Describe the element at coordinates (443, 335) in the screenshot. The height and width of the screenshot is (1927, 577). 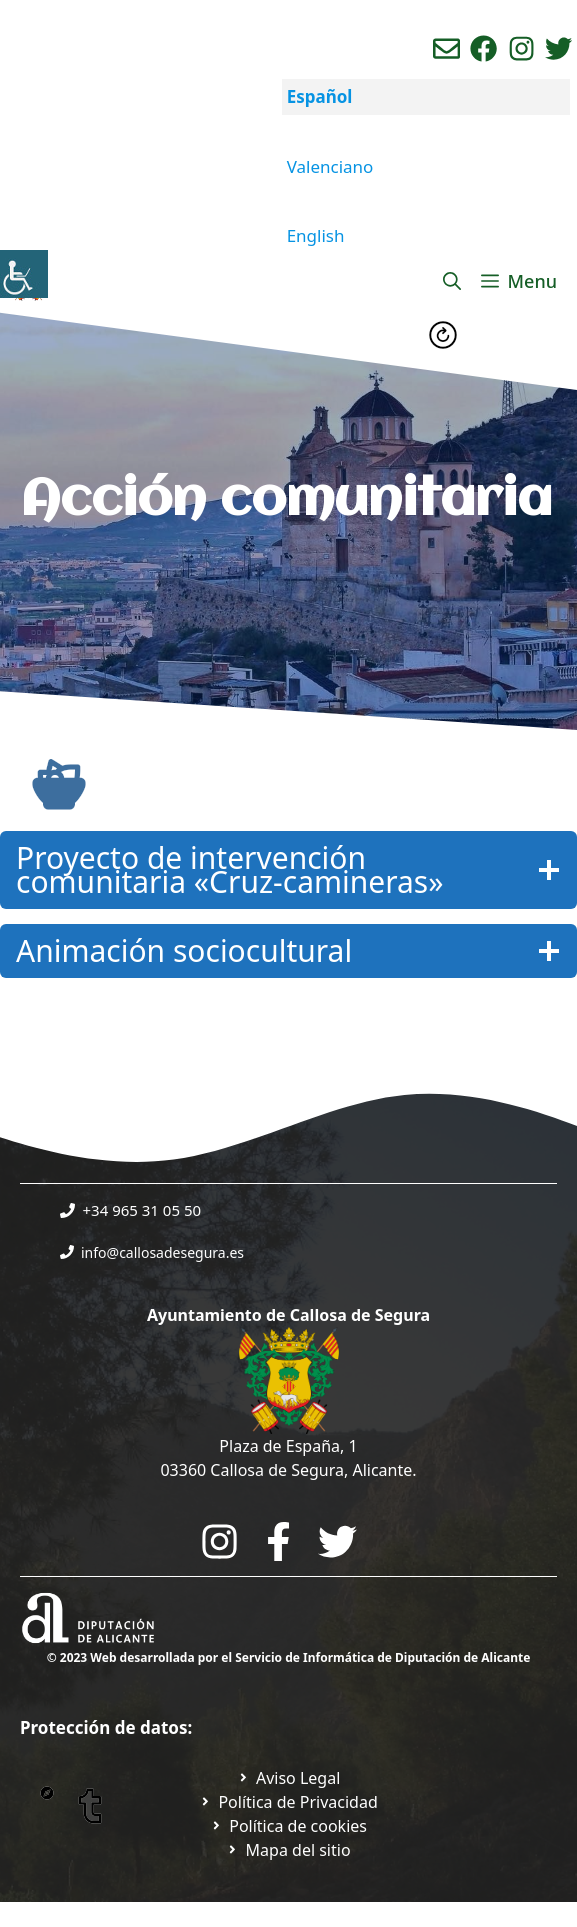
I see `refresh or reload content` at that location.